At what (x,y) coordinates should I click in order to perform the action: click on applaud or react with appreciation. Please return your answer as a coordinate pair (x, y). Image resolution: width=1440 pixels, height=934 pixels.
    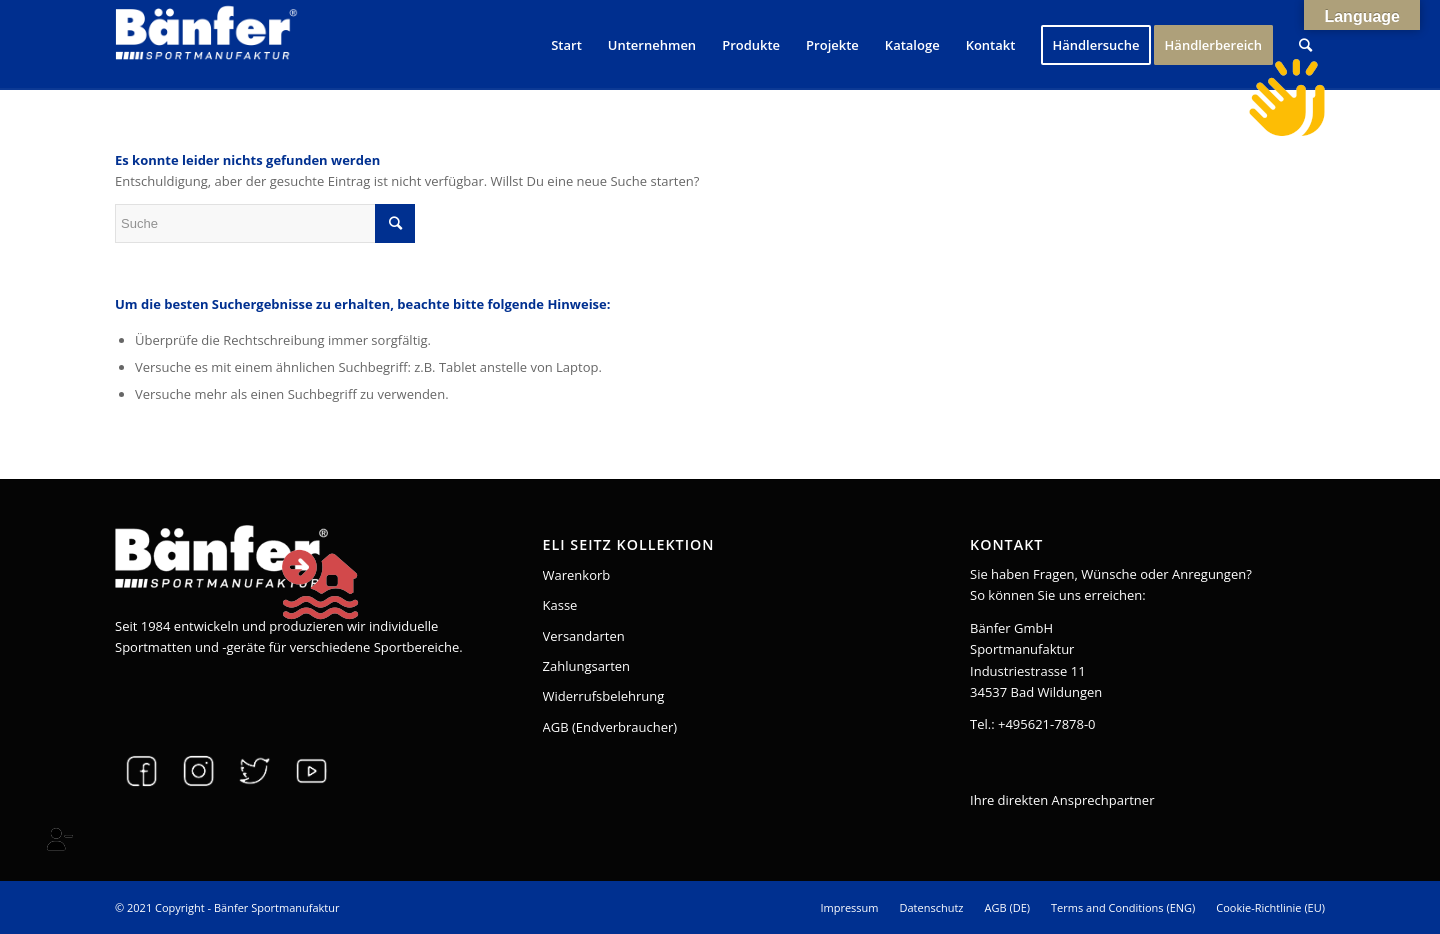
    Looking at the image, I should click on (1287, 99).